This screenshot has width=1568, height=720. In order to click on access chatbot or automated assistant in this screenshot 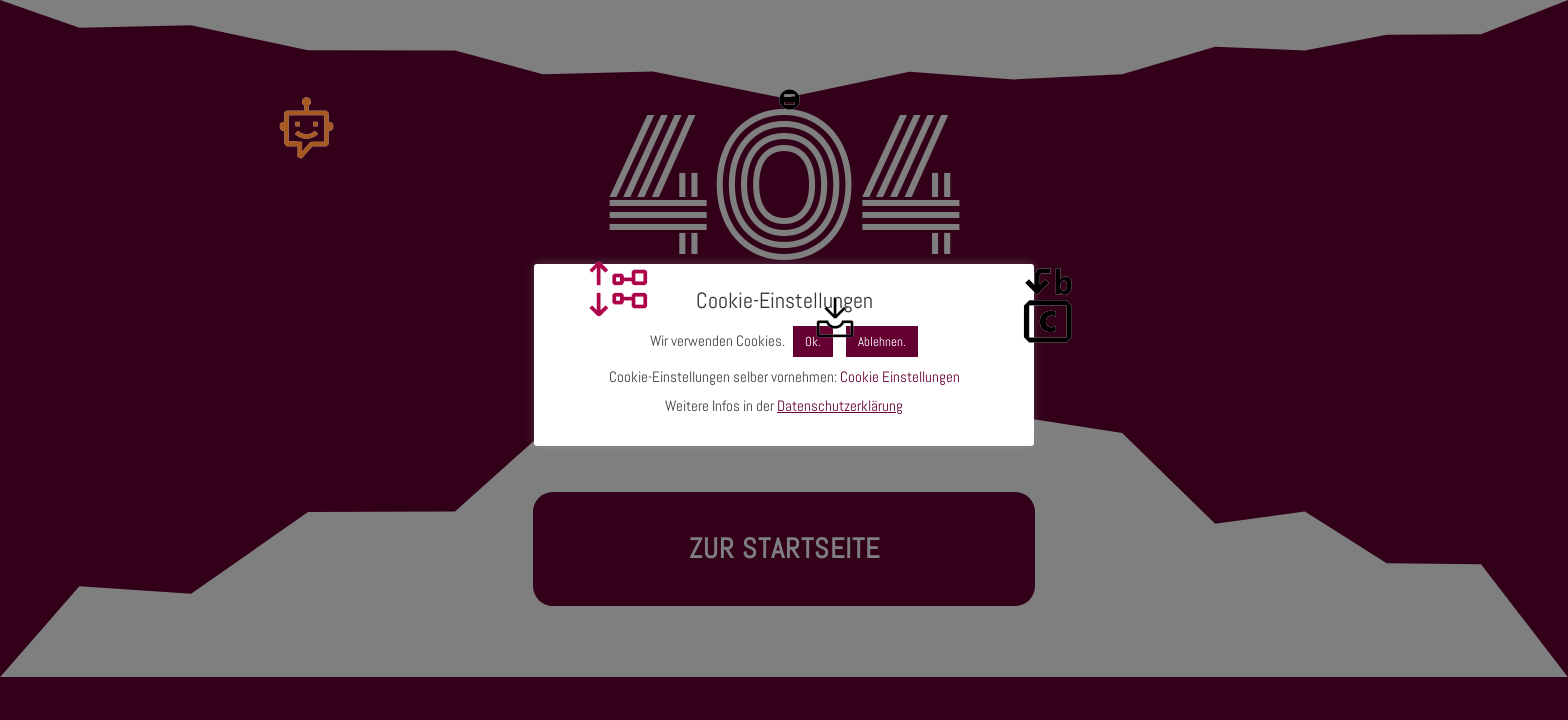, I will do `click(306, 128)`.